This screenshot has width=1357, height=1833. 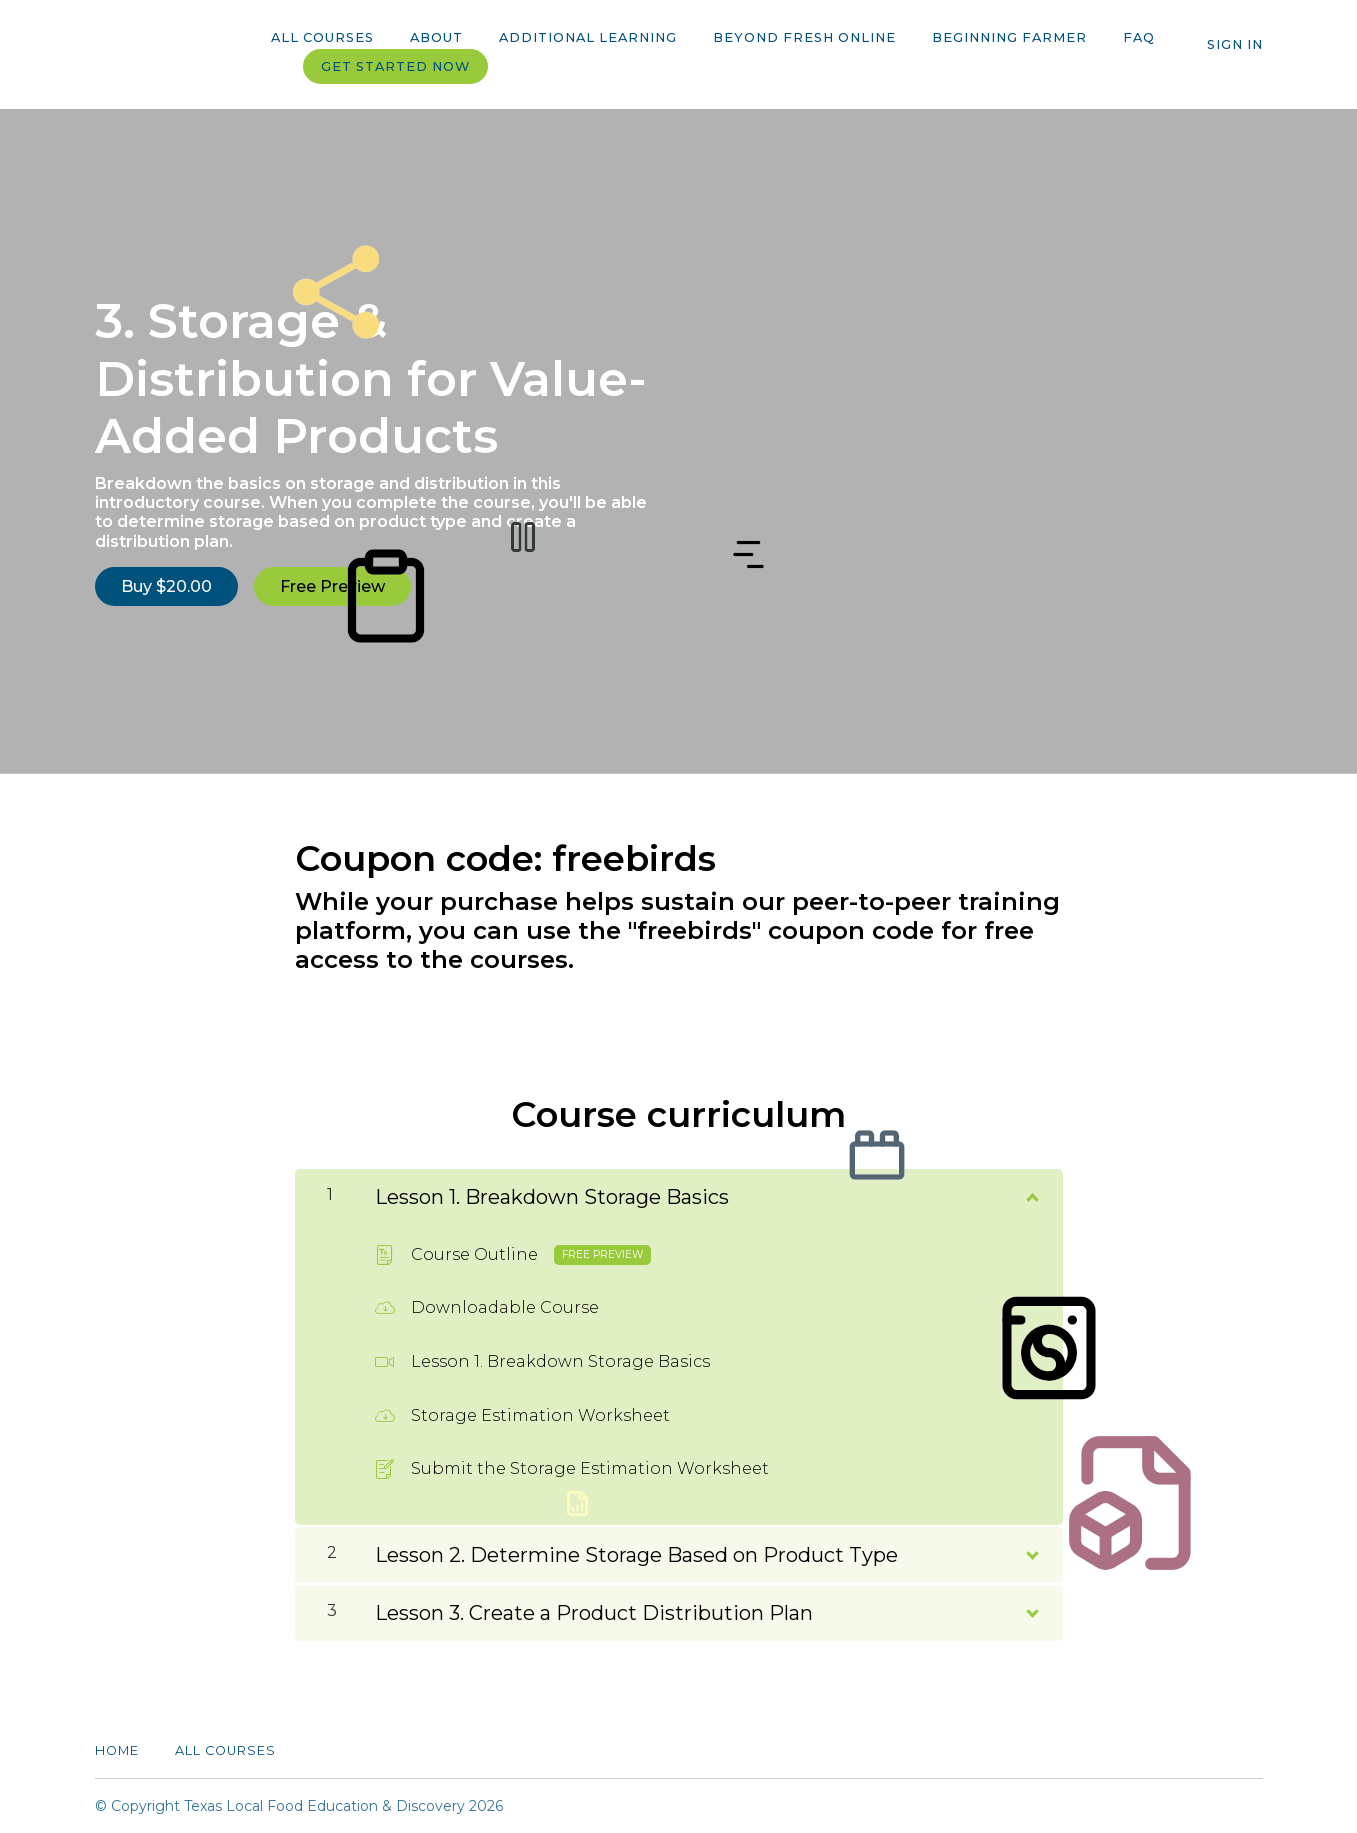 I want to click on share this content, so click(x=336, y=292).